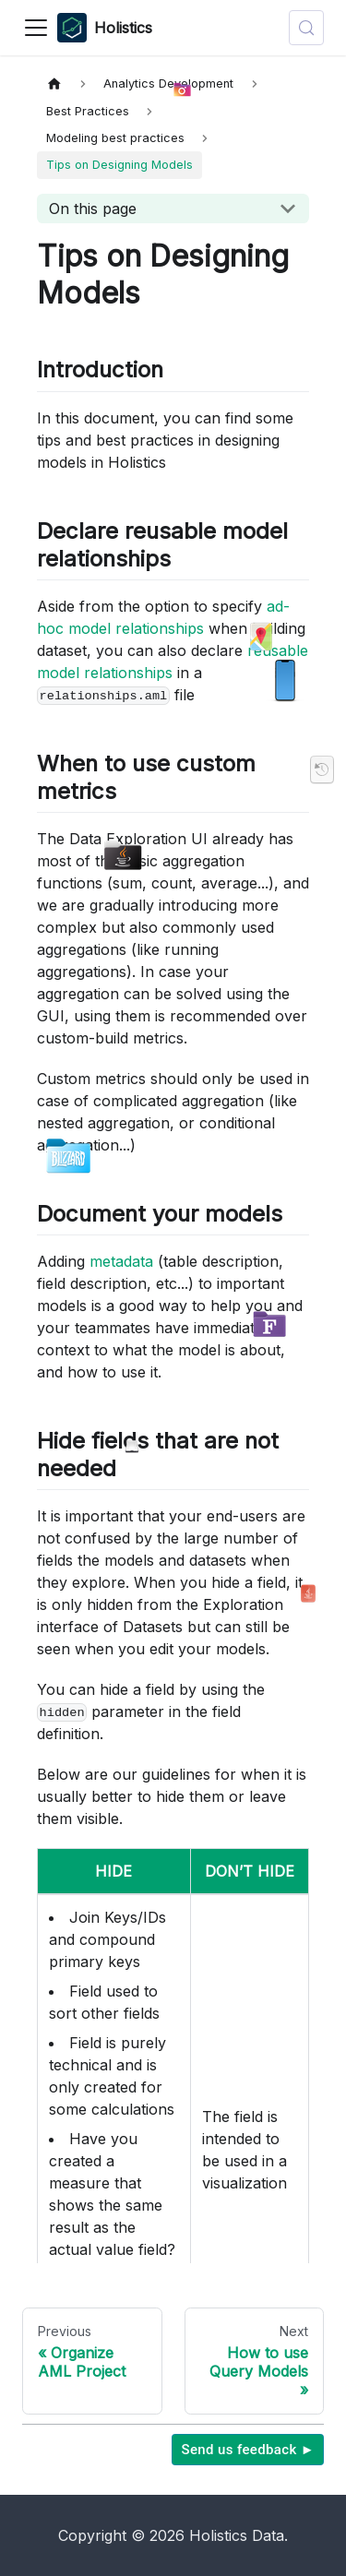  I want to click on a java source code file, so click(308, 1593).